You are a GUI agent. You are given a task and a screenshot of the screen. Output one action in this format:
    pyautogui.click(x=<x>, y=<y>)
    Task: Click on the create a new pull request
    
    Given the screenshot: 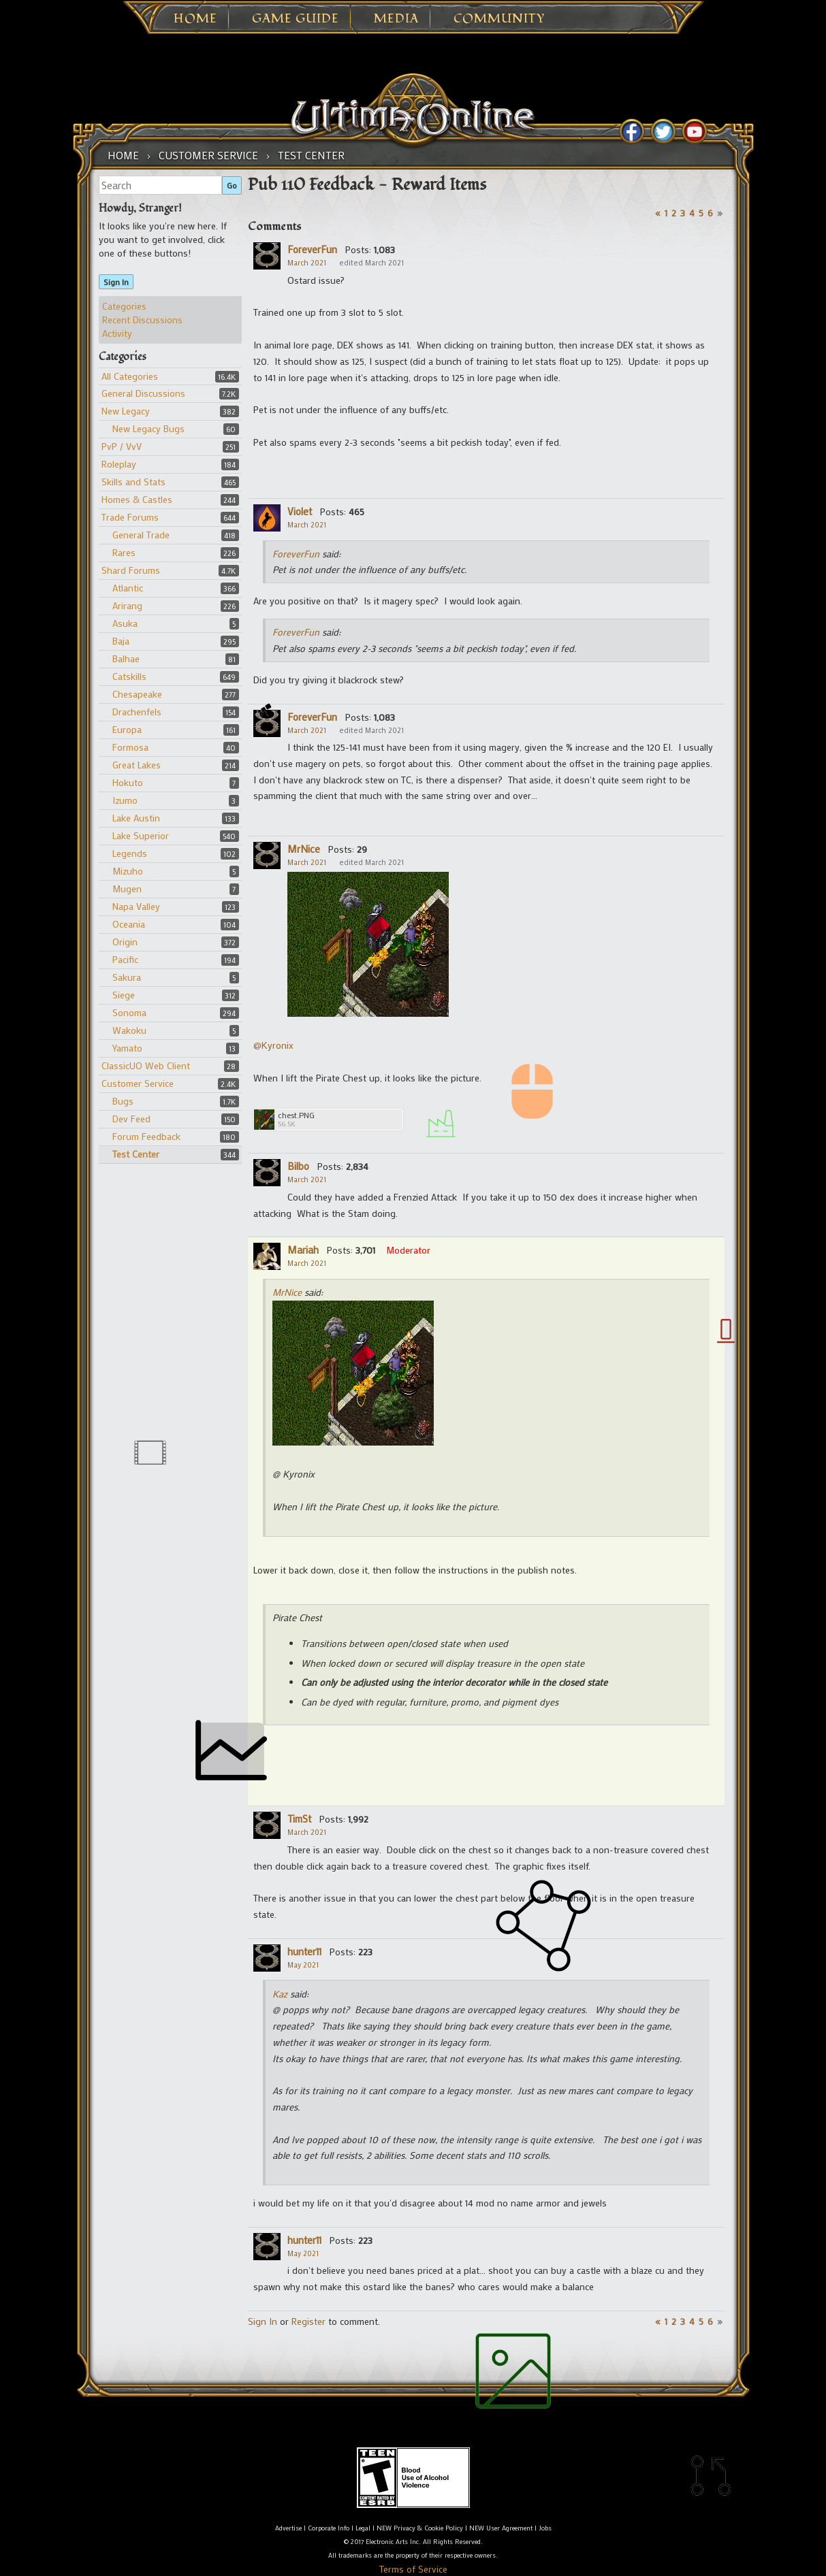 What is the action you would take?
    pyautogui.click(x=709, y=2475)
    